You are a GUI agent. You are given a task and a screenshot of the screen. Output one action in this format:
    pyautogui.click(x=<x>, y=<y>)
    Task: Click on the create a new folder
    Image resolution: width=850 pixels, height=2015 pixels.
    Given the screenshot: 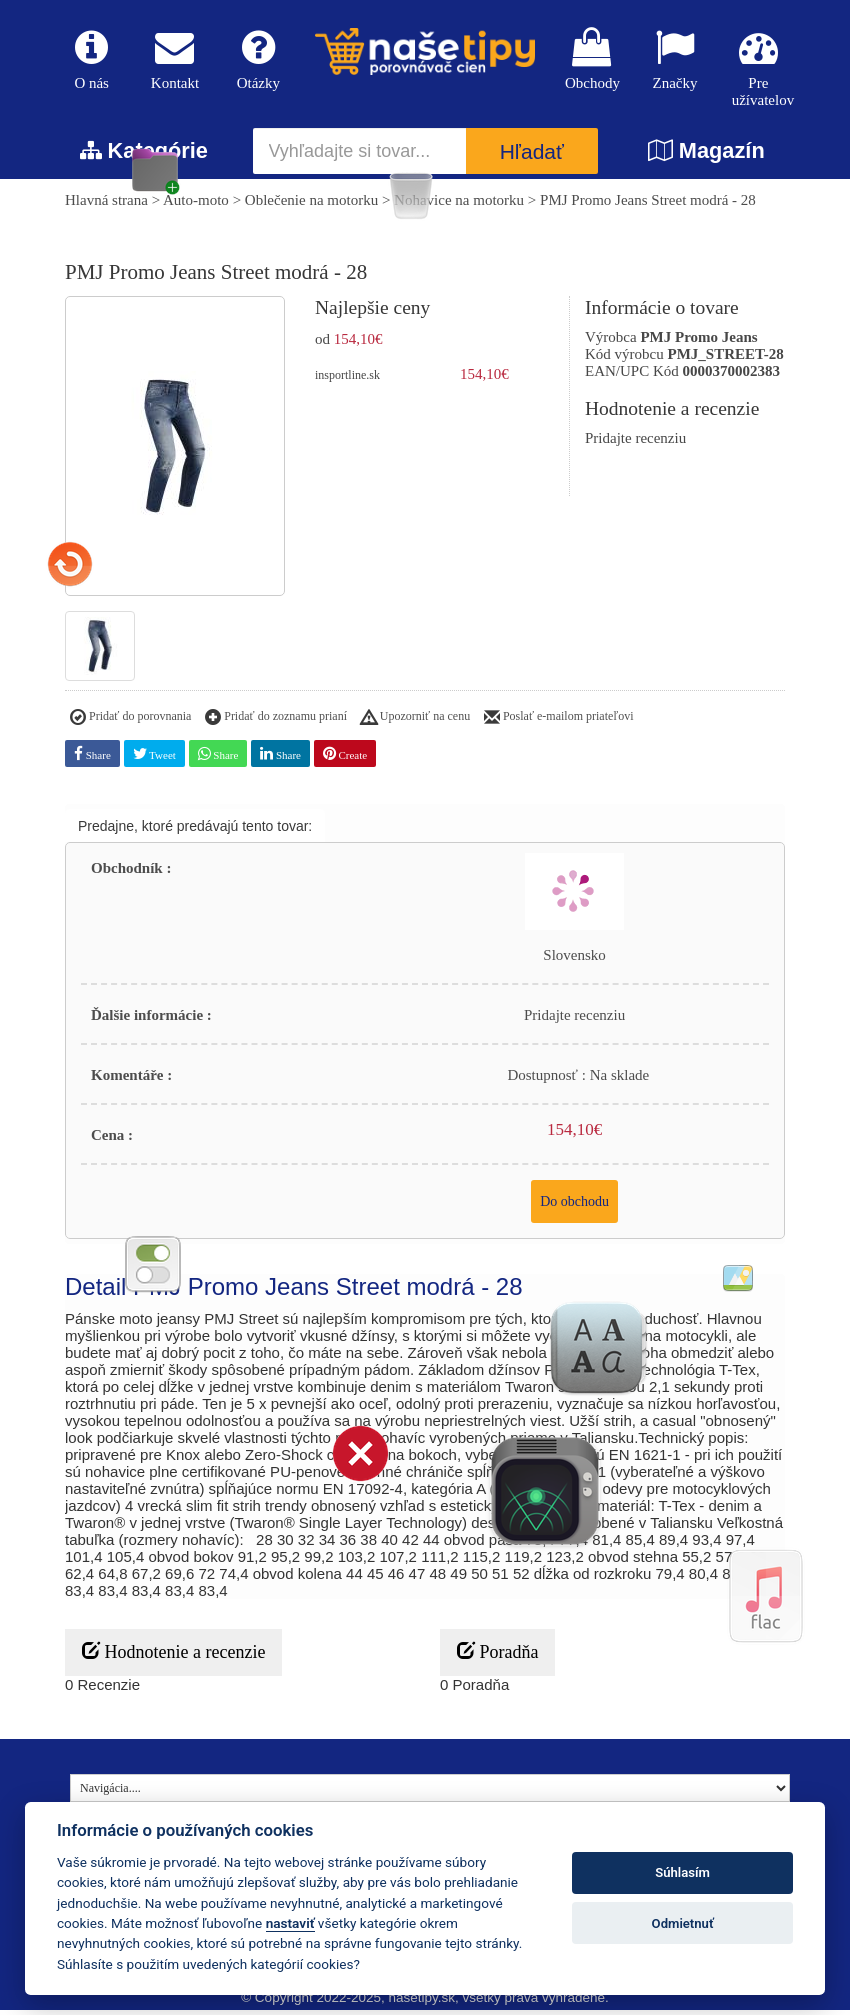 What is the action you would take?
    pyautogui.click(x=155, y=170)
    